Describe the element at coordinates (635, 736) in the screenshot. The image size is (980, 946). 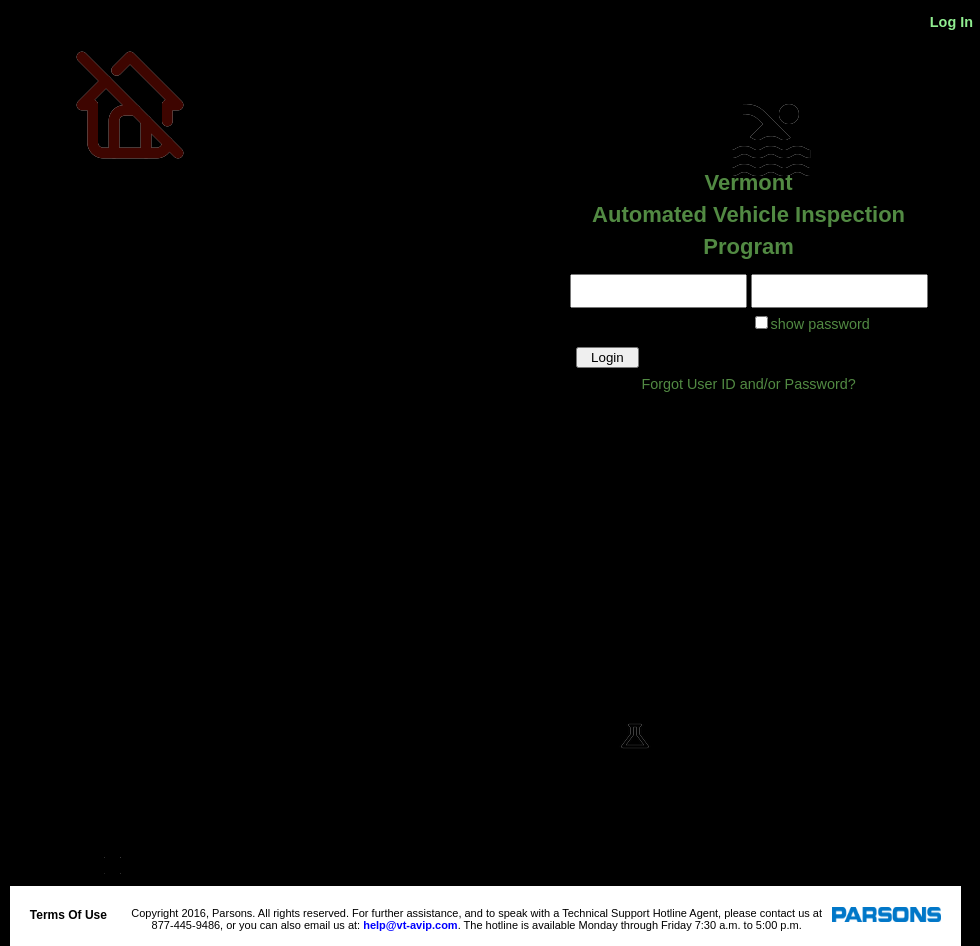
I see `access science or laboratory features` at that location.